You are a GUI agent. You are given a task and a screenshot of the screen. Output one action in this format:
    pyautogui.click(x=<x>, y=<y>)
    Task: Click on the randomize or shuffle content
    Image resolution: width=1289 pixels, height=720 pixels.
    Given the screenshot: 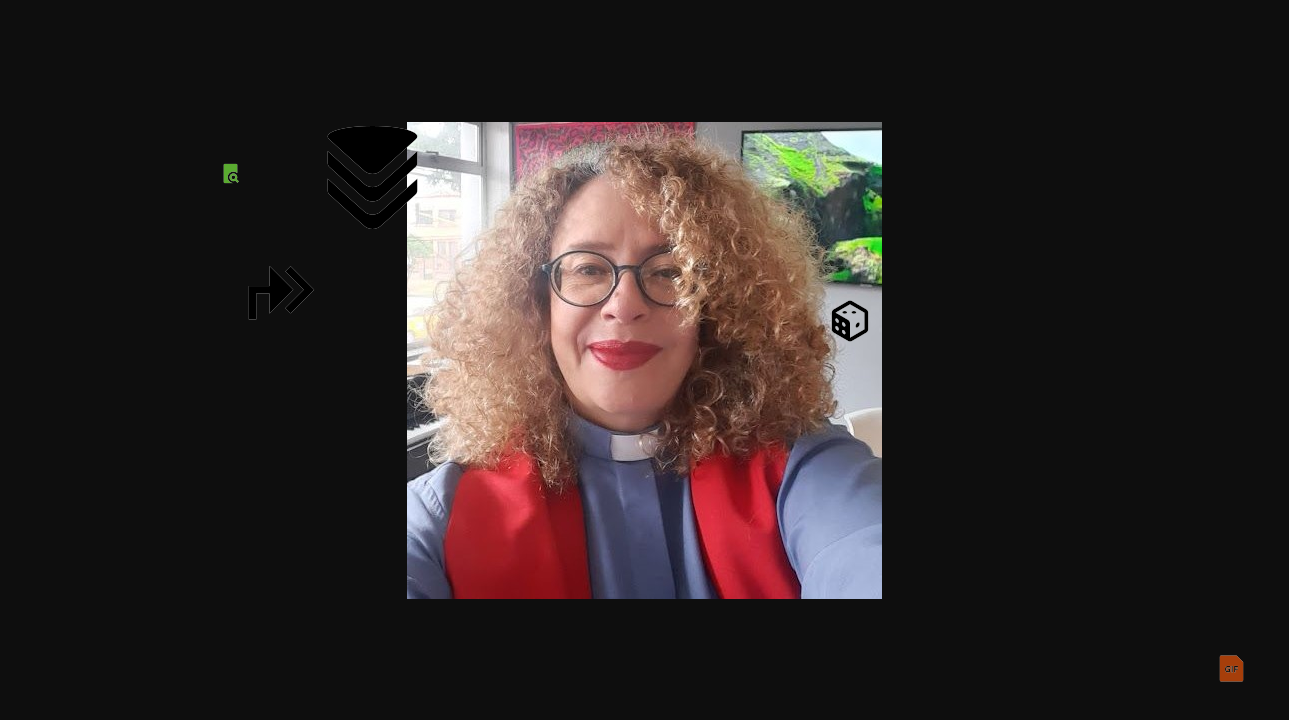 What is the action you would take?
    pyautogui.click(x=850, y=321)
    